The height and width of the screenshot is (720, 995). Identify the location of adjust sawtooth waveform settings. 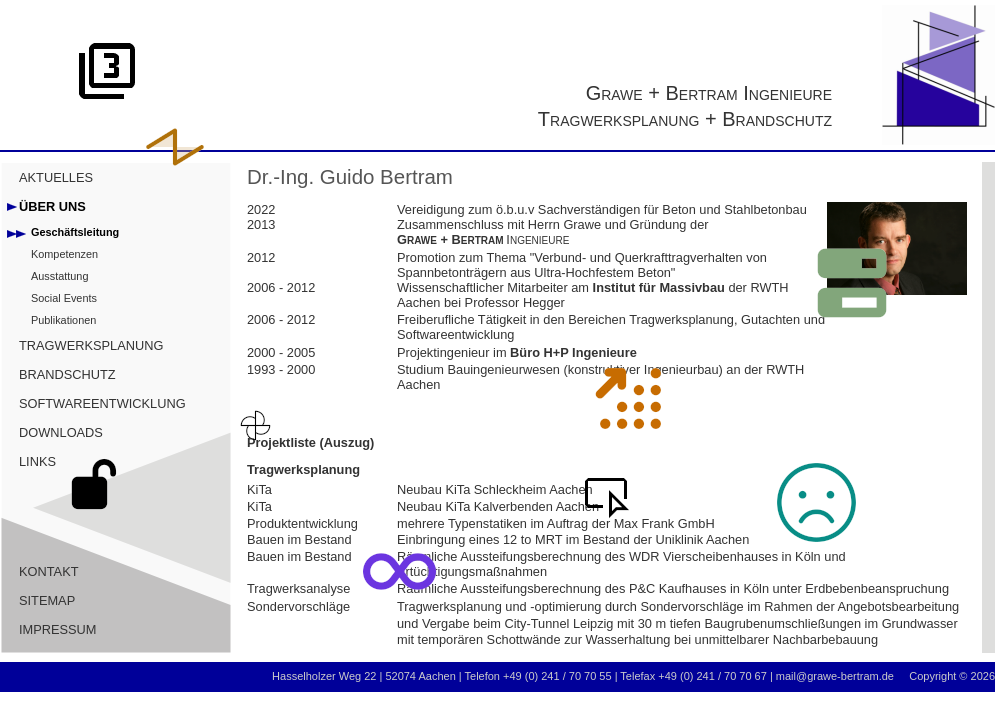
(175, 147).